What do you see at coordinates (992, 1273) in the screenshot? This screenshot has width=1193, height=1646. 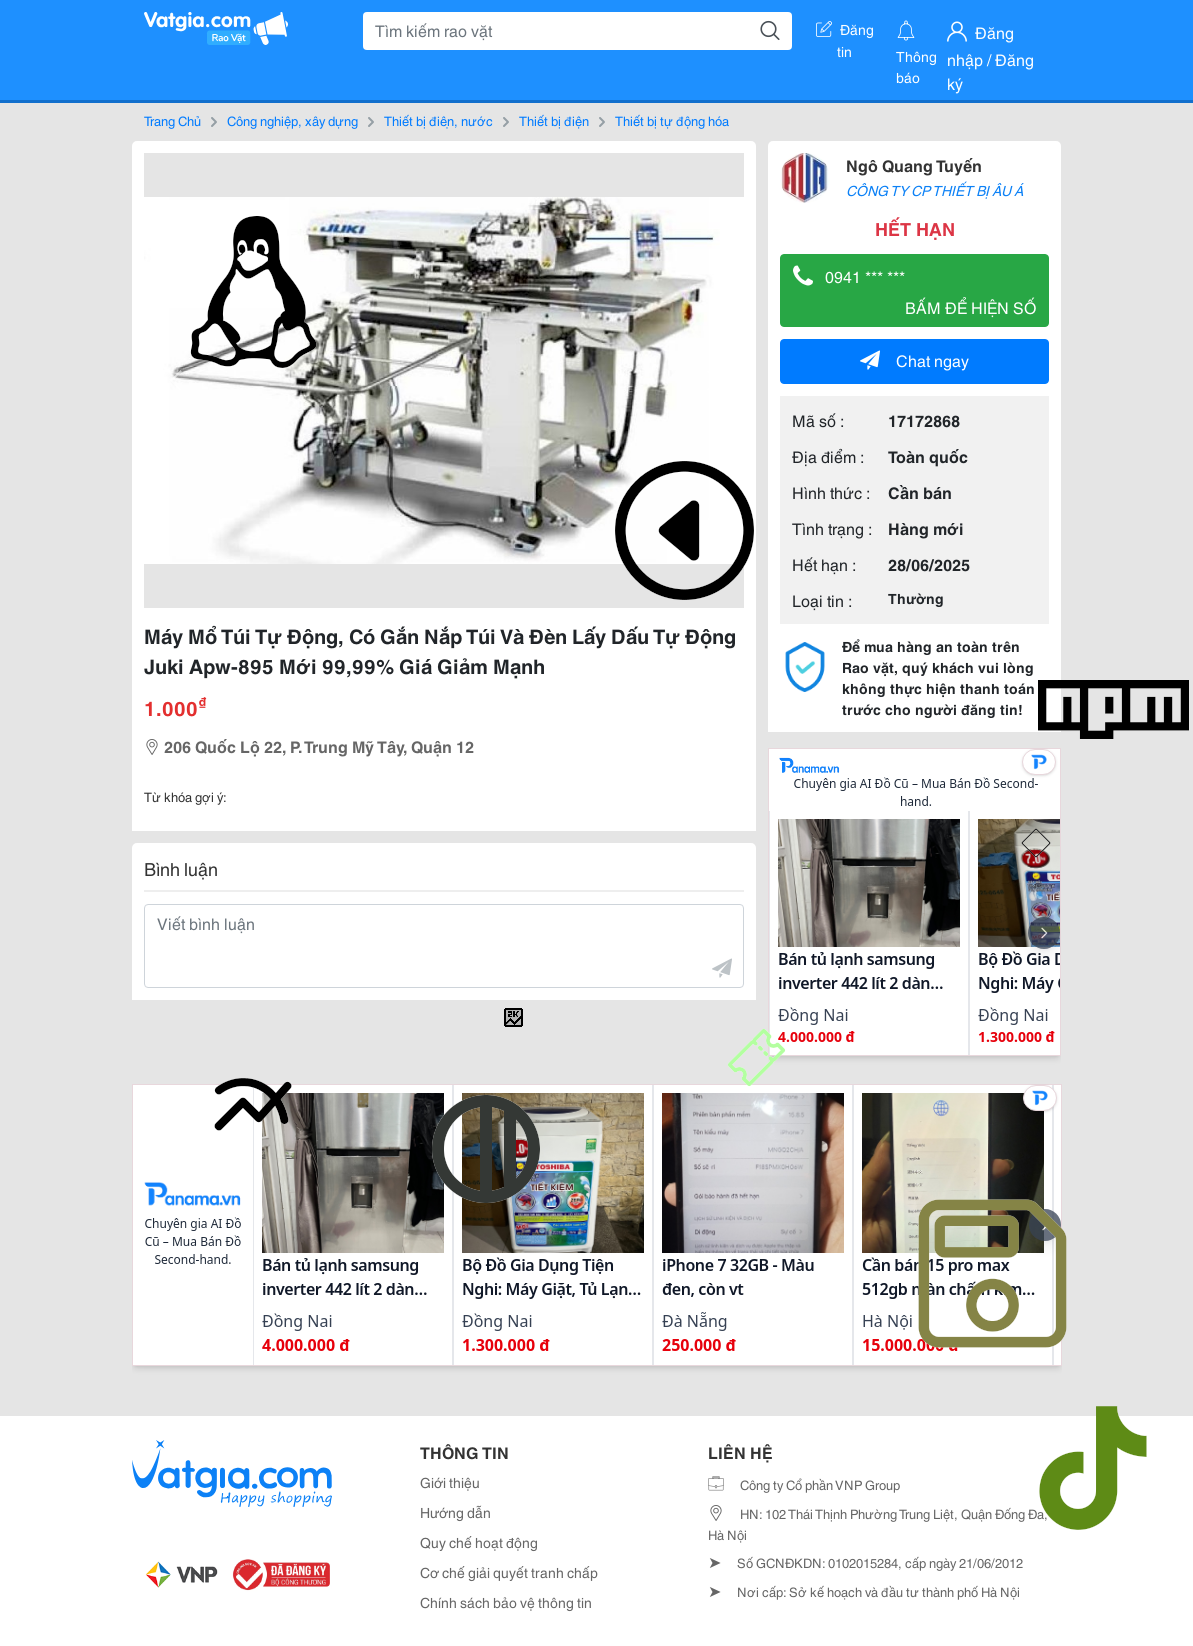 I see `save current file or document` at bounding box center [992, 1273].